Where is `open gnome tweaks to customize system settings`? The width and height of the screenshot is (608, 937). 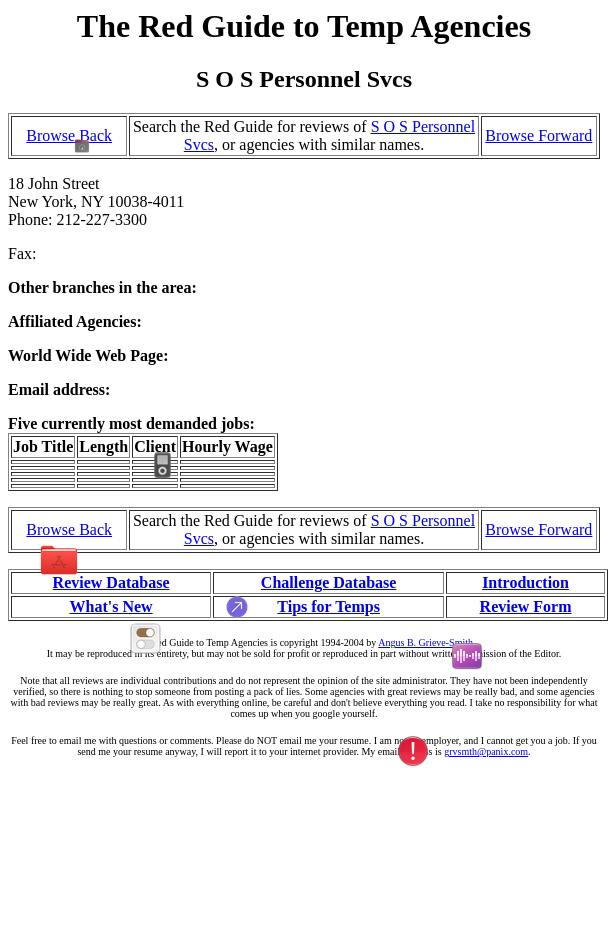
open gnome tweaks to customize system settings is located at coordinates (145, 638).